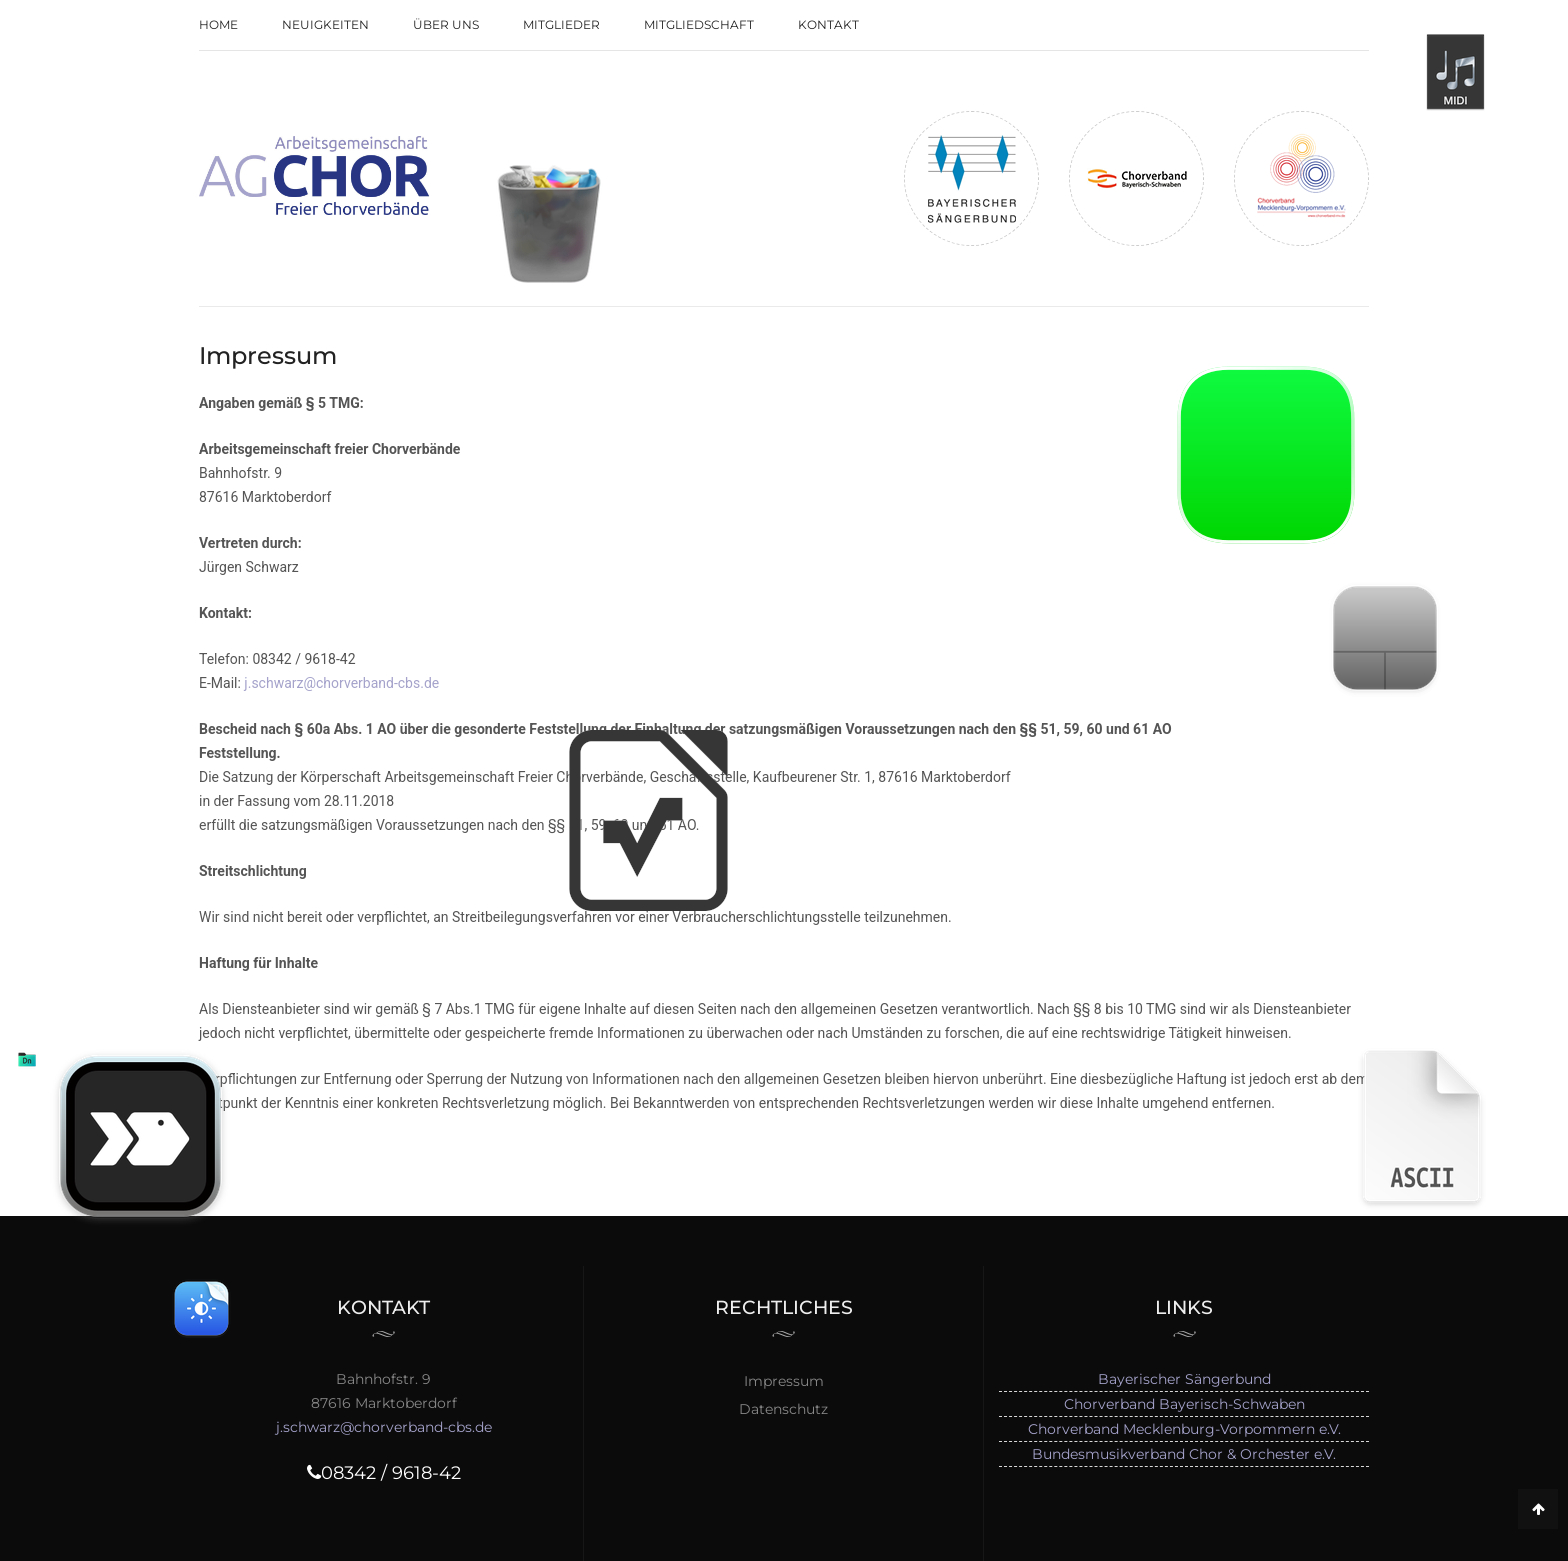 The width and height of the screenshot is (1568, 1561). What do you see at coordinates (1385, 638) in the screenshot?
I see `touchpad or trackpad input device settings` at bounding box center [1385, 638].